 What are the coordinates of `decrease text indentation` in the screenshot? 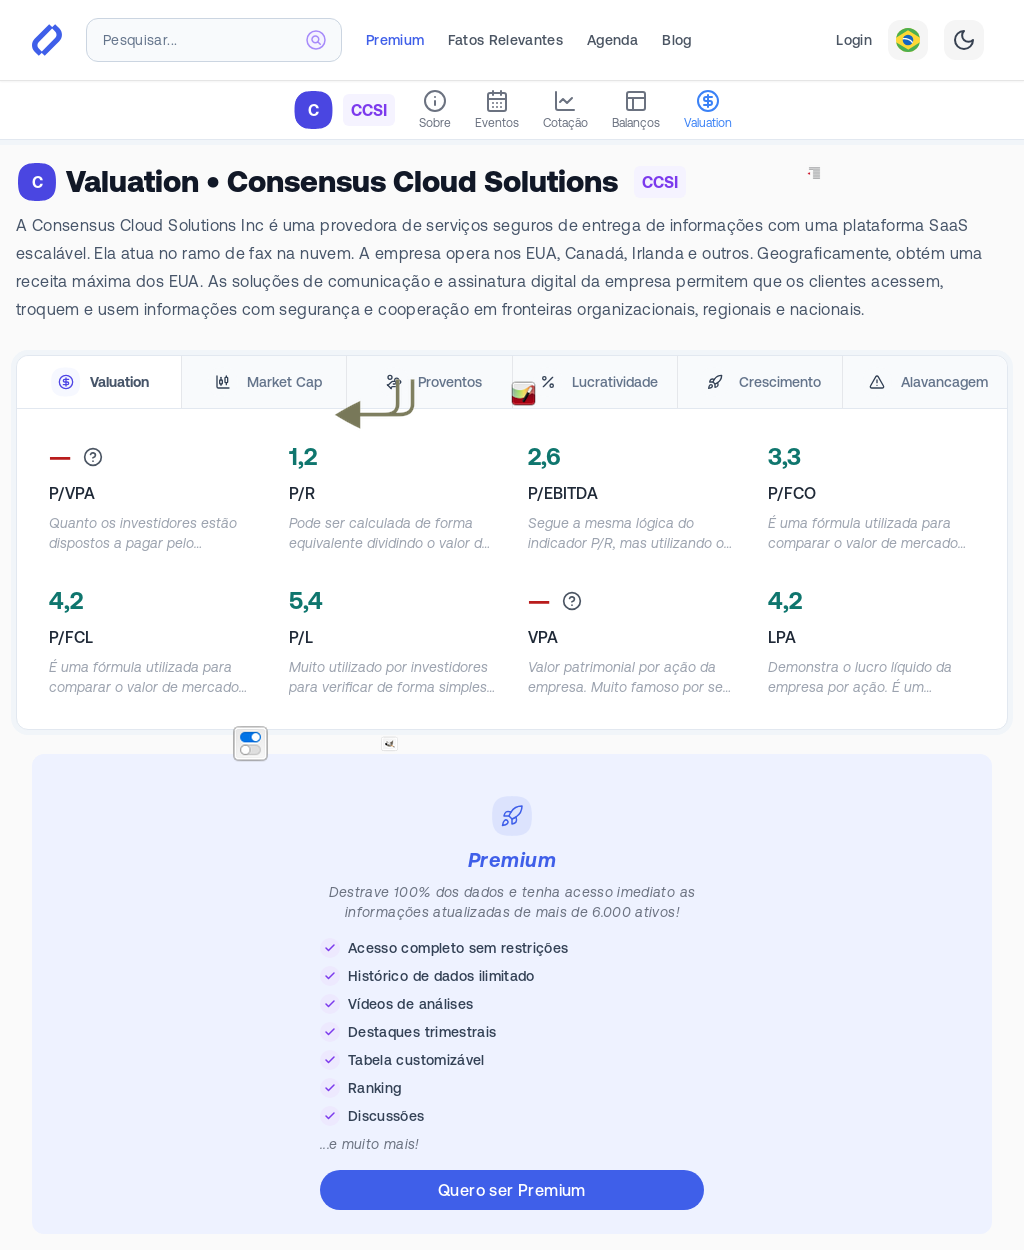 It's located at (814, 173).